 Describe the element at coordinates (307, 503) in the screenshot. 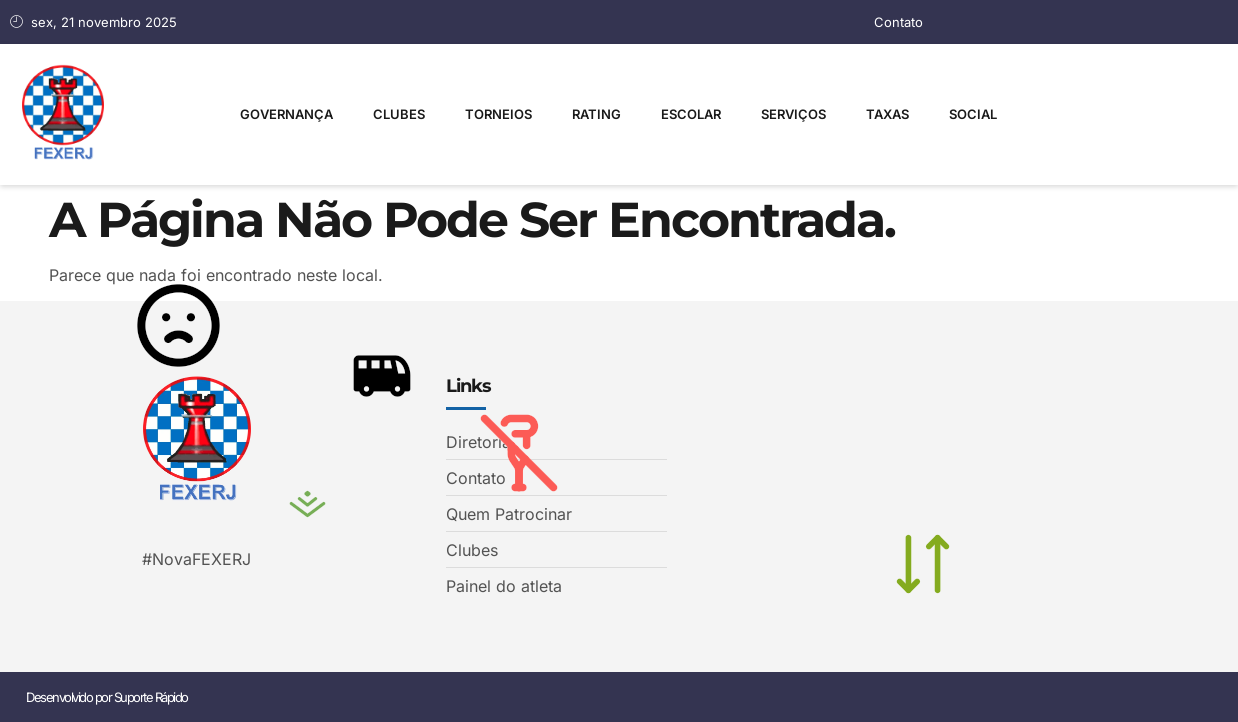

I see `juejin developer community logo` at that location.